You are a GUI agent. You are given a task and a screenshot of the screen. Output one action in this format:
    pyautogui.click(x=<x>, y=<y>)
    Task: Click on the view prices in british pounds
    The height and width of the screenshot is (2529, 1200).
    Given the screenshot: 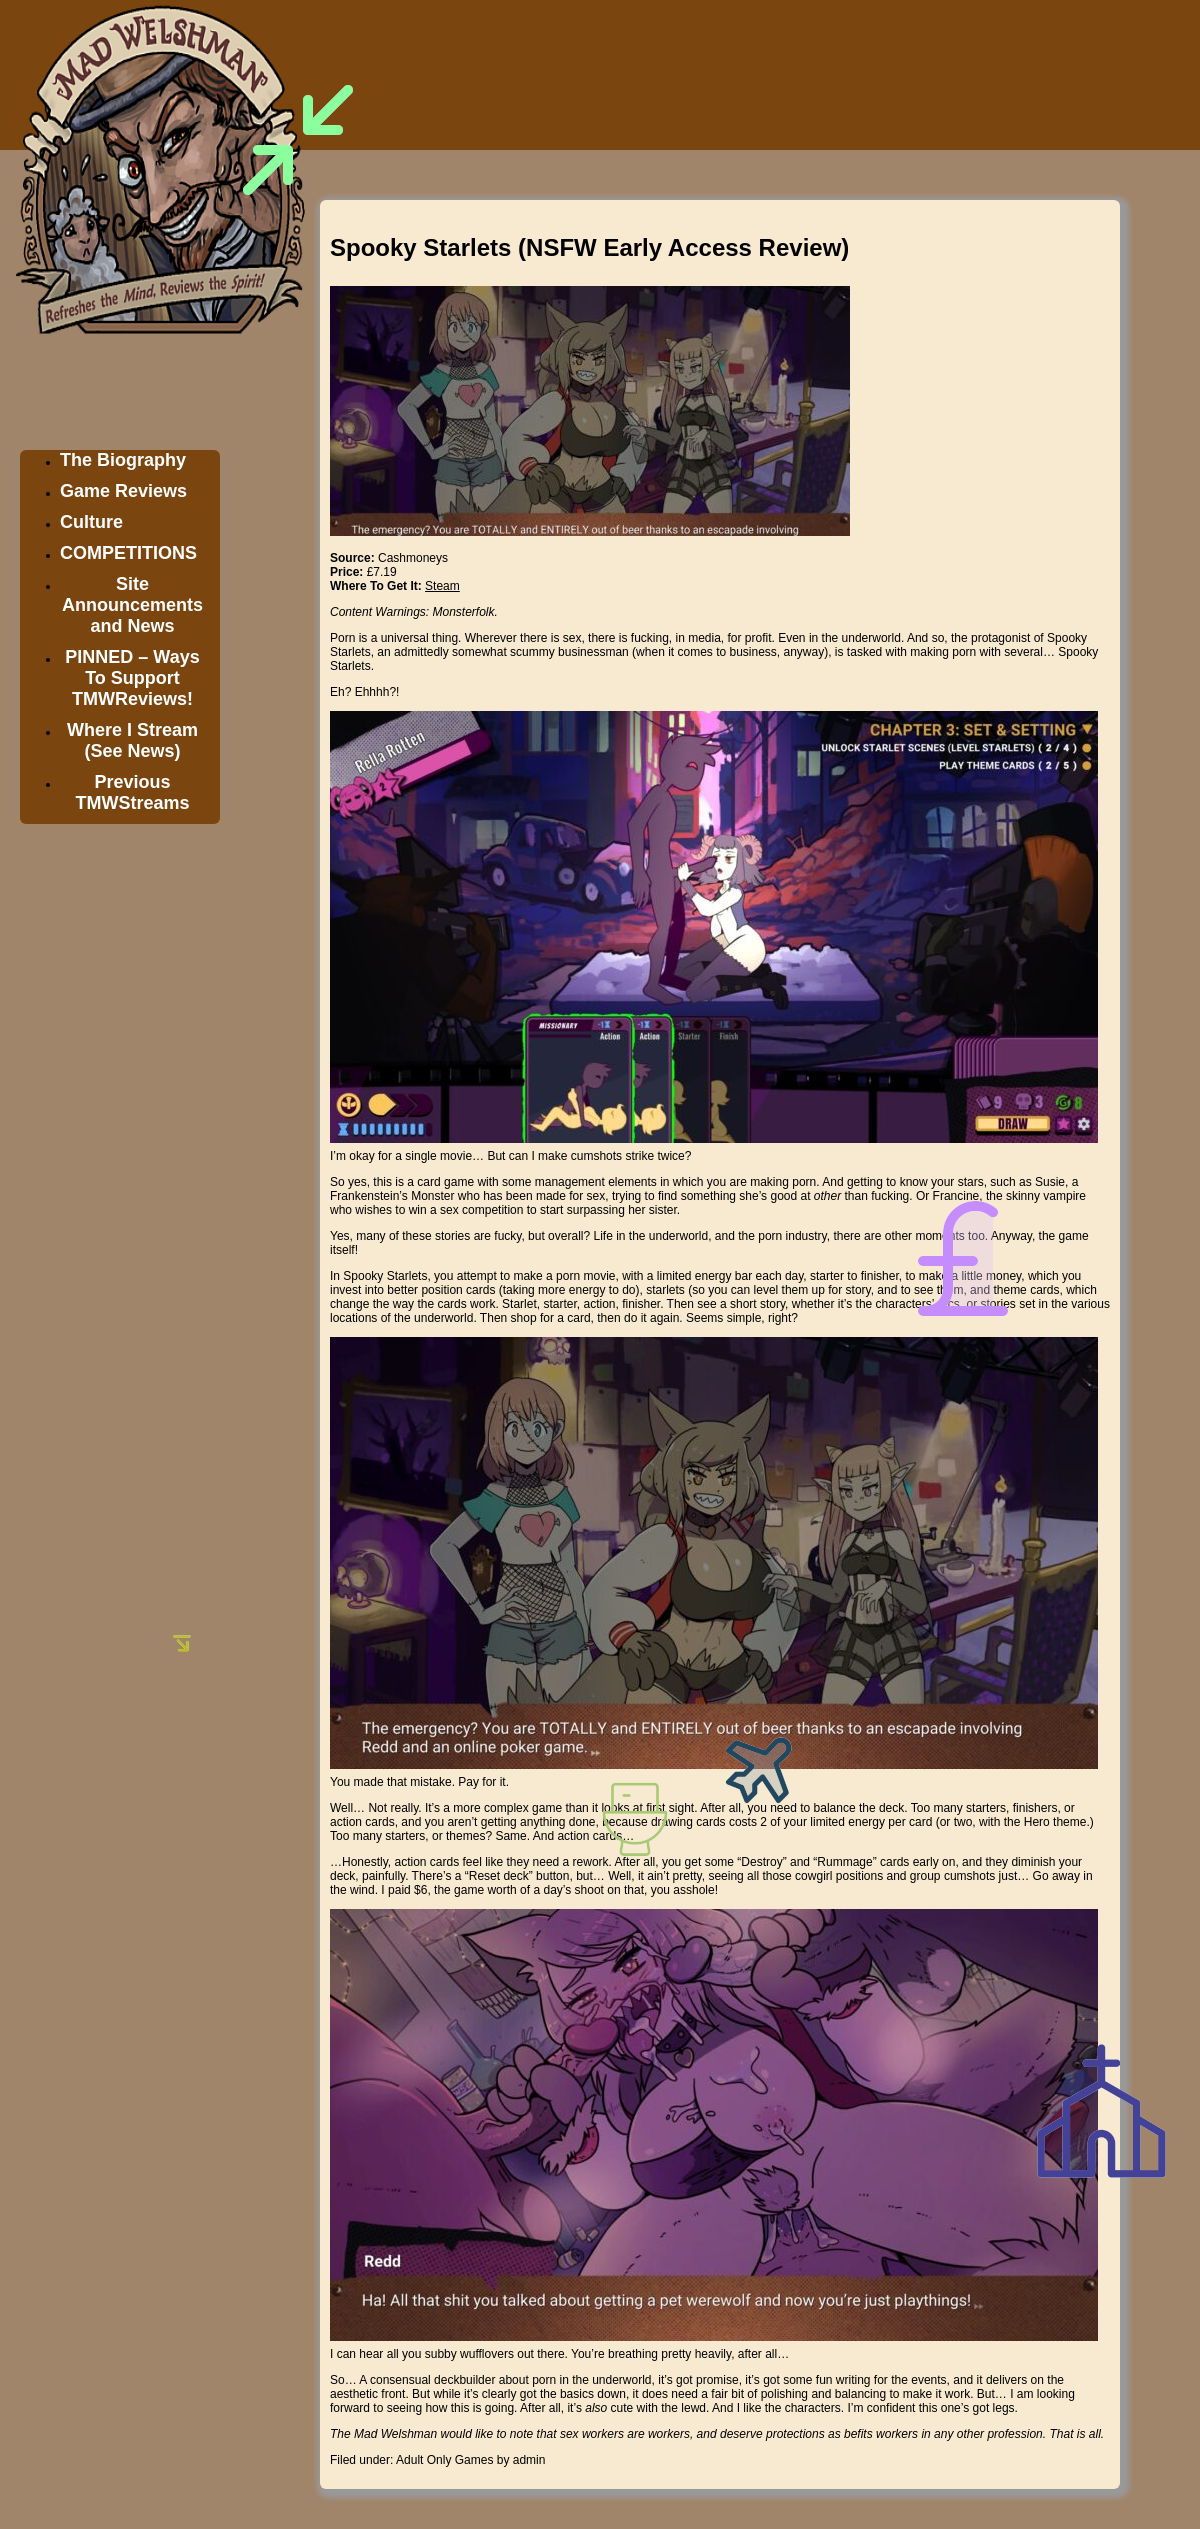 What is the action you would take?
    pyautogui.click(x=968, y=1261)
    